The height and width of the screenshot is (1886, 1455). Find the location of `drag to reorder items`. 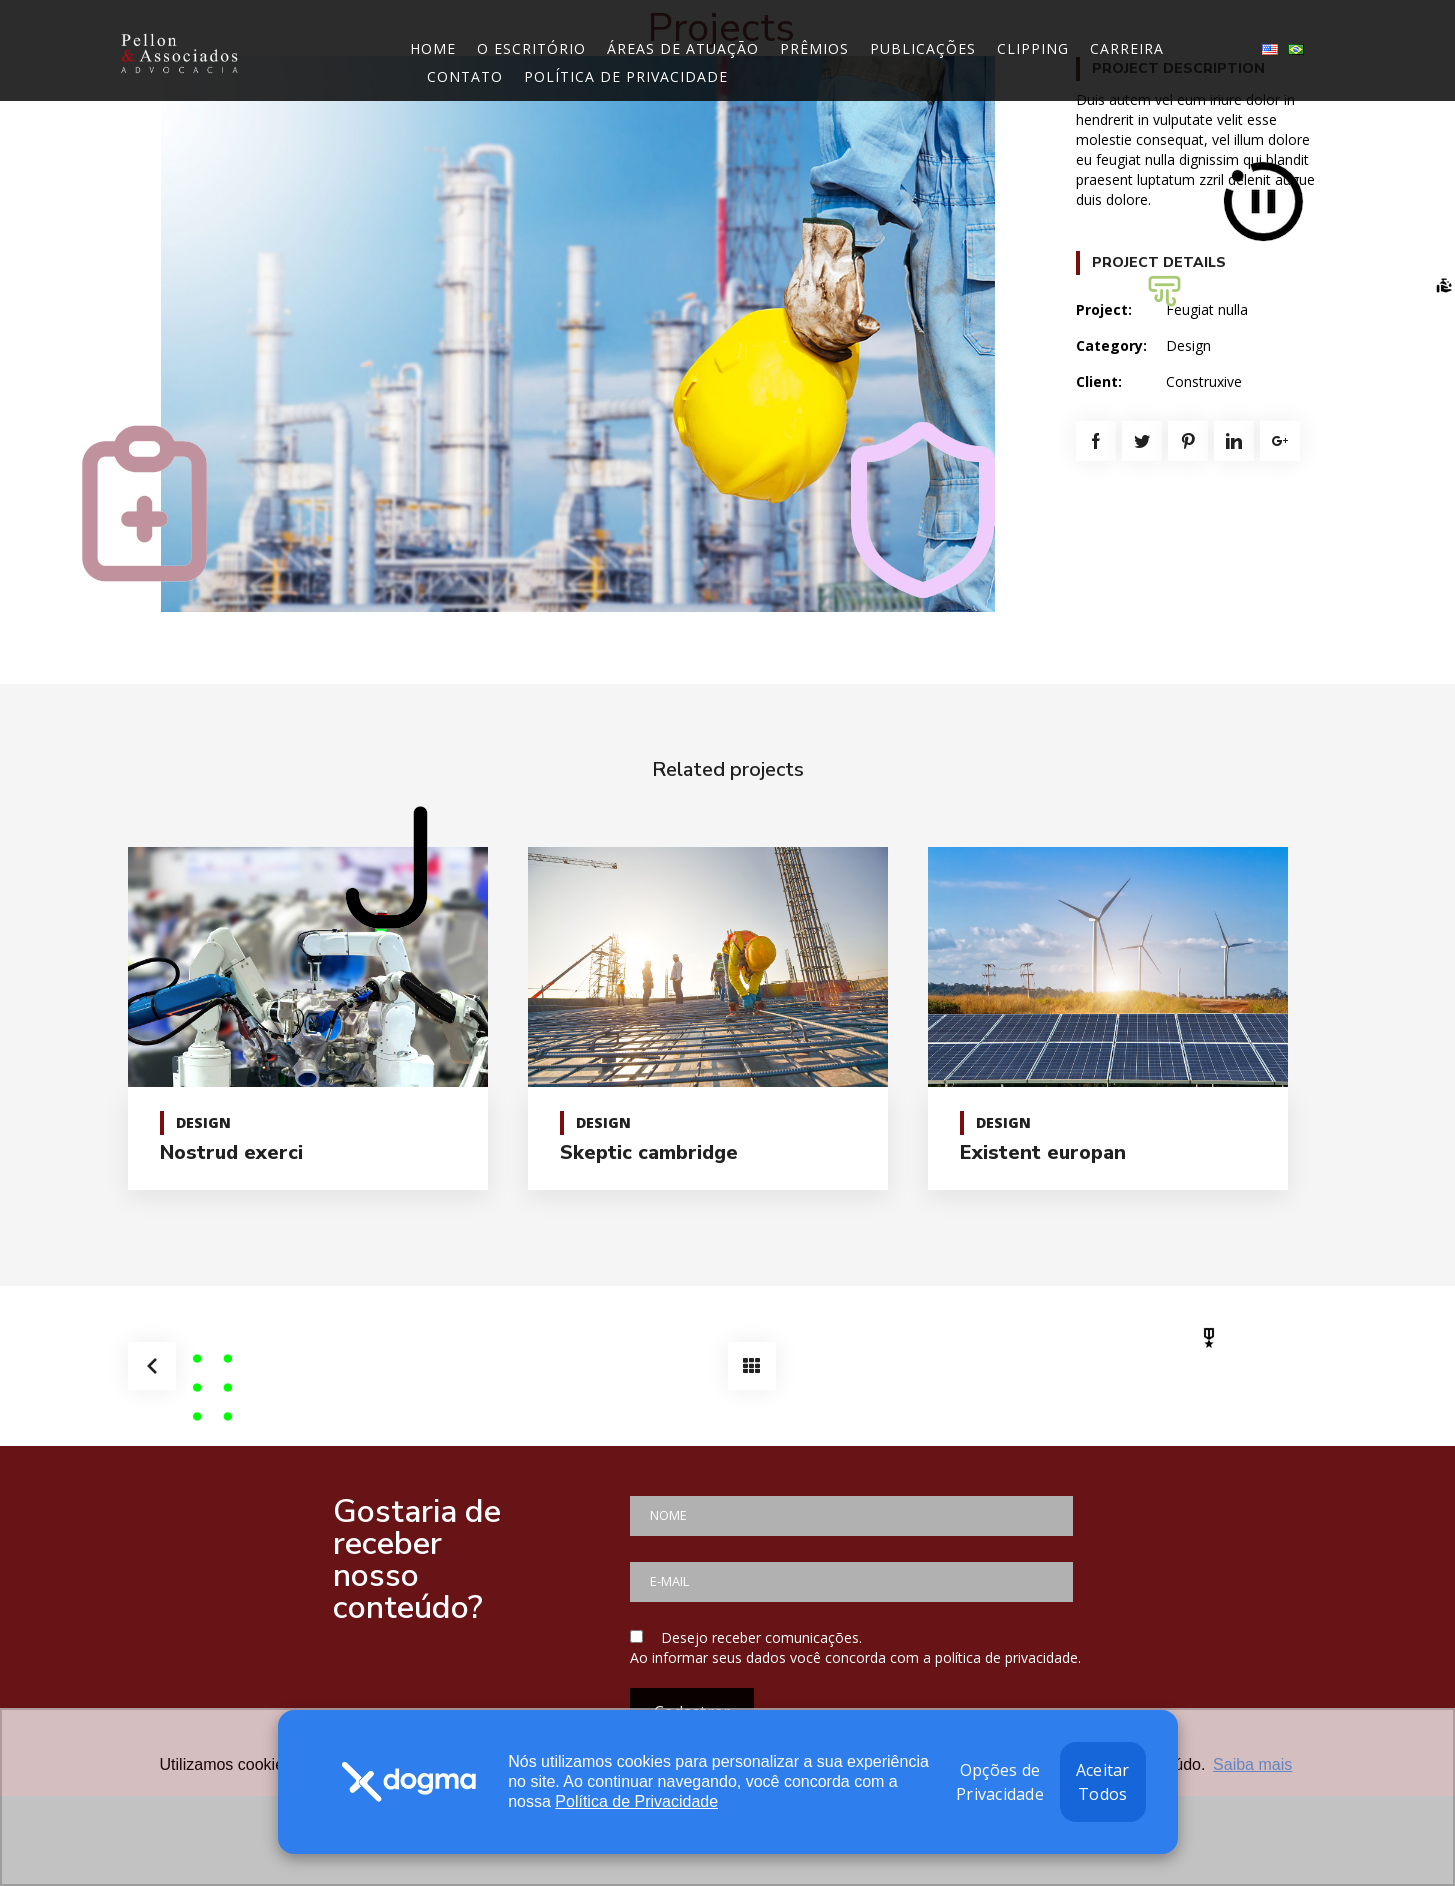

drag to reorder items is located at coordinates (212, 1387).